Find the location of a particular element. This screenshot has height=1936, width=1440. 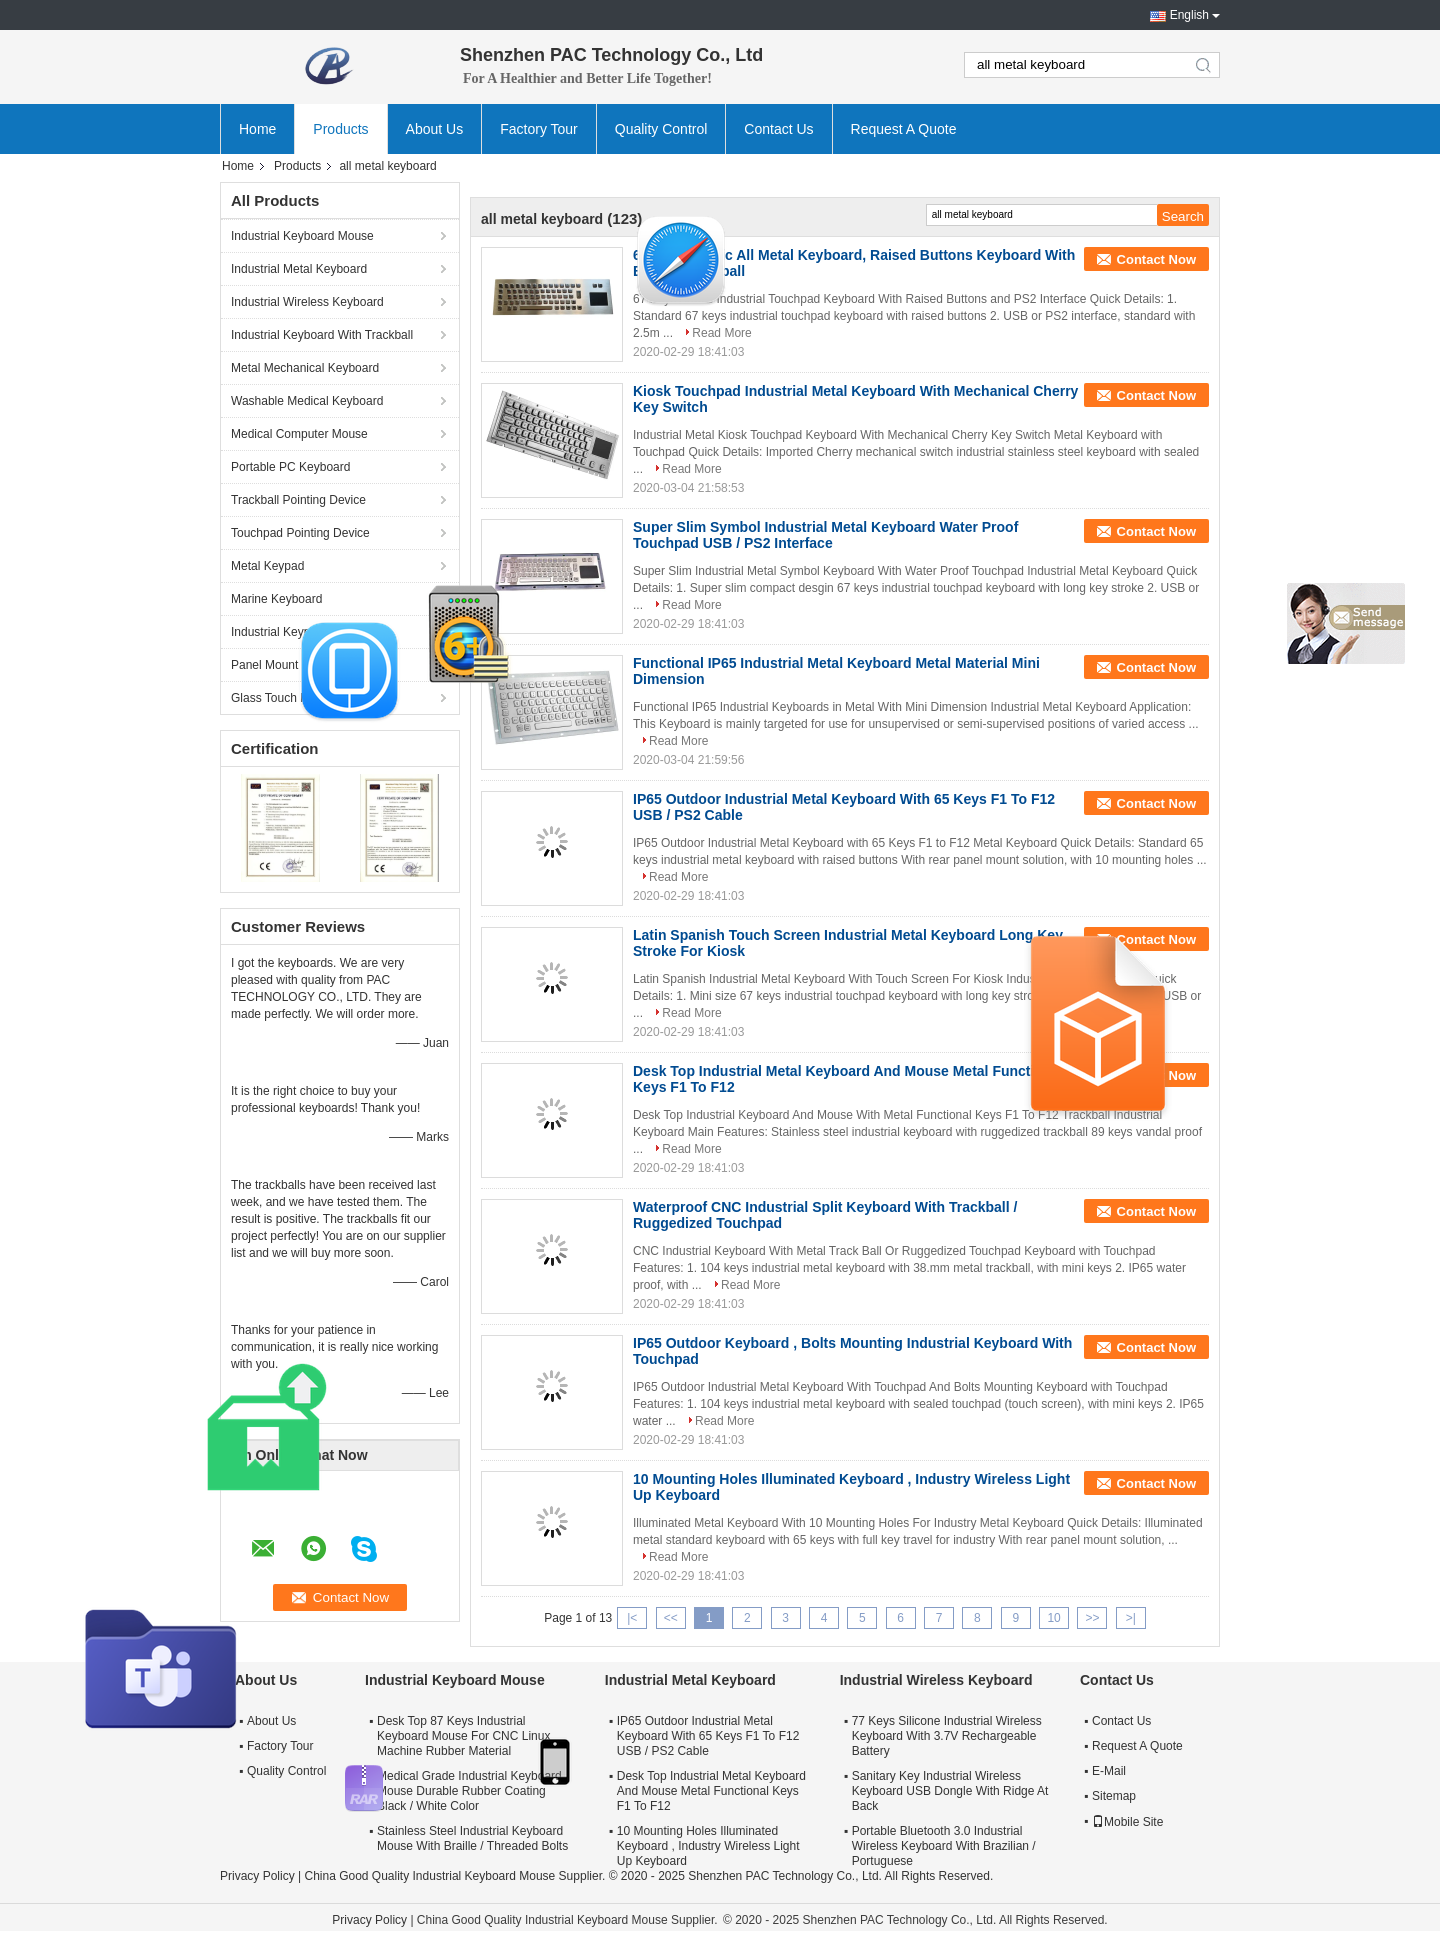

preview files or documents quickly is located at coordinates (349, 670).